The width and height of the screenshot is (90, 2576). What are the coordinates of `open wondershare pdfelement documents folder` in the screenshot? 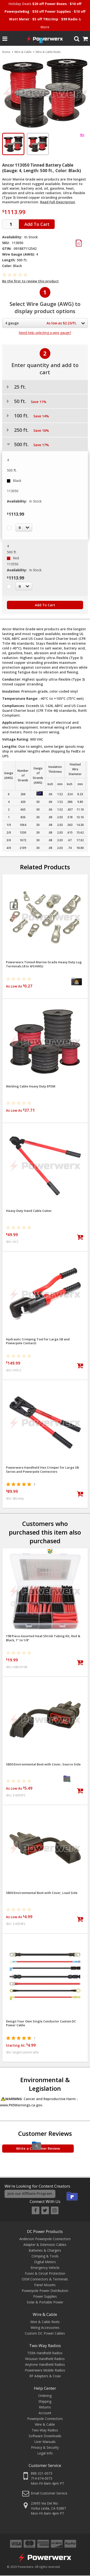 It's located at (72, 2196).